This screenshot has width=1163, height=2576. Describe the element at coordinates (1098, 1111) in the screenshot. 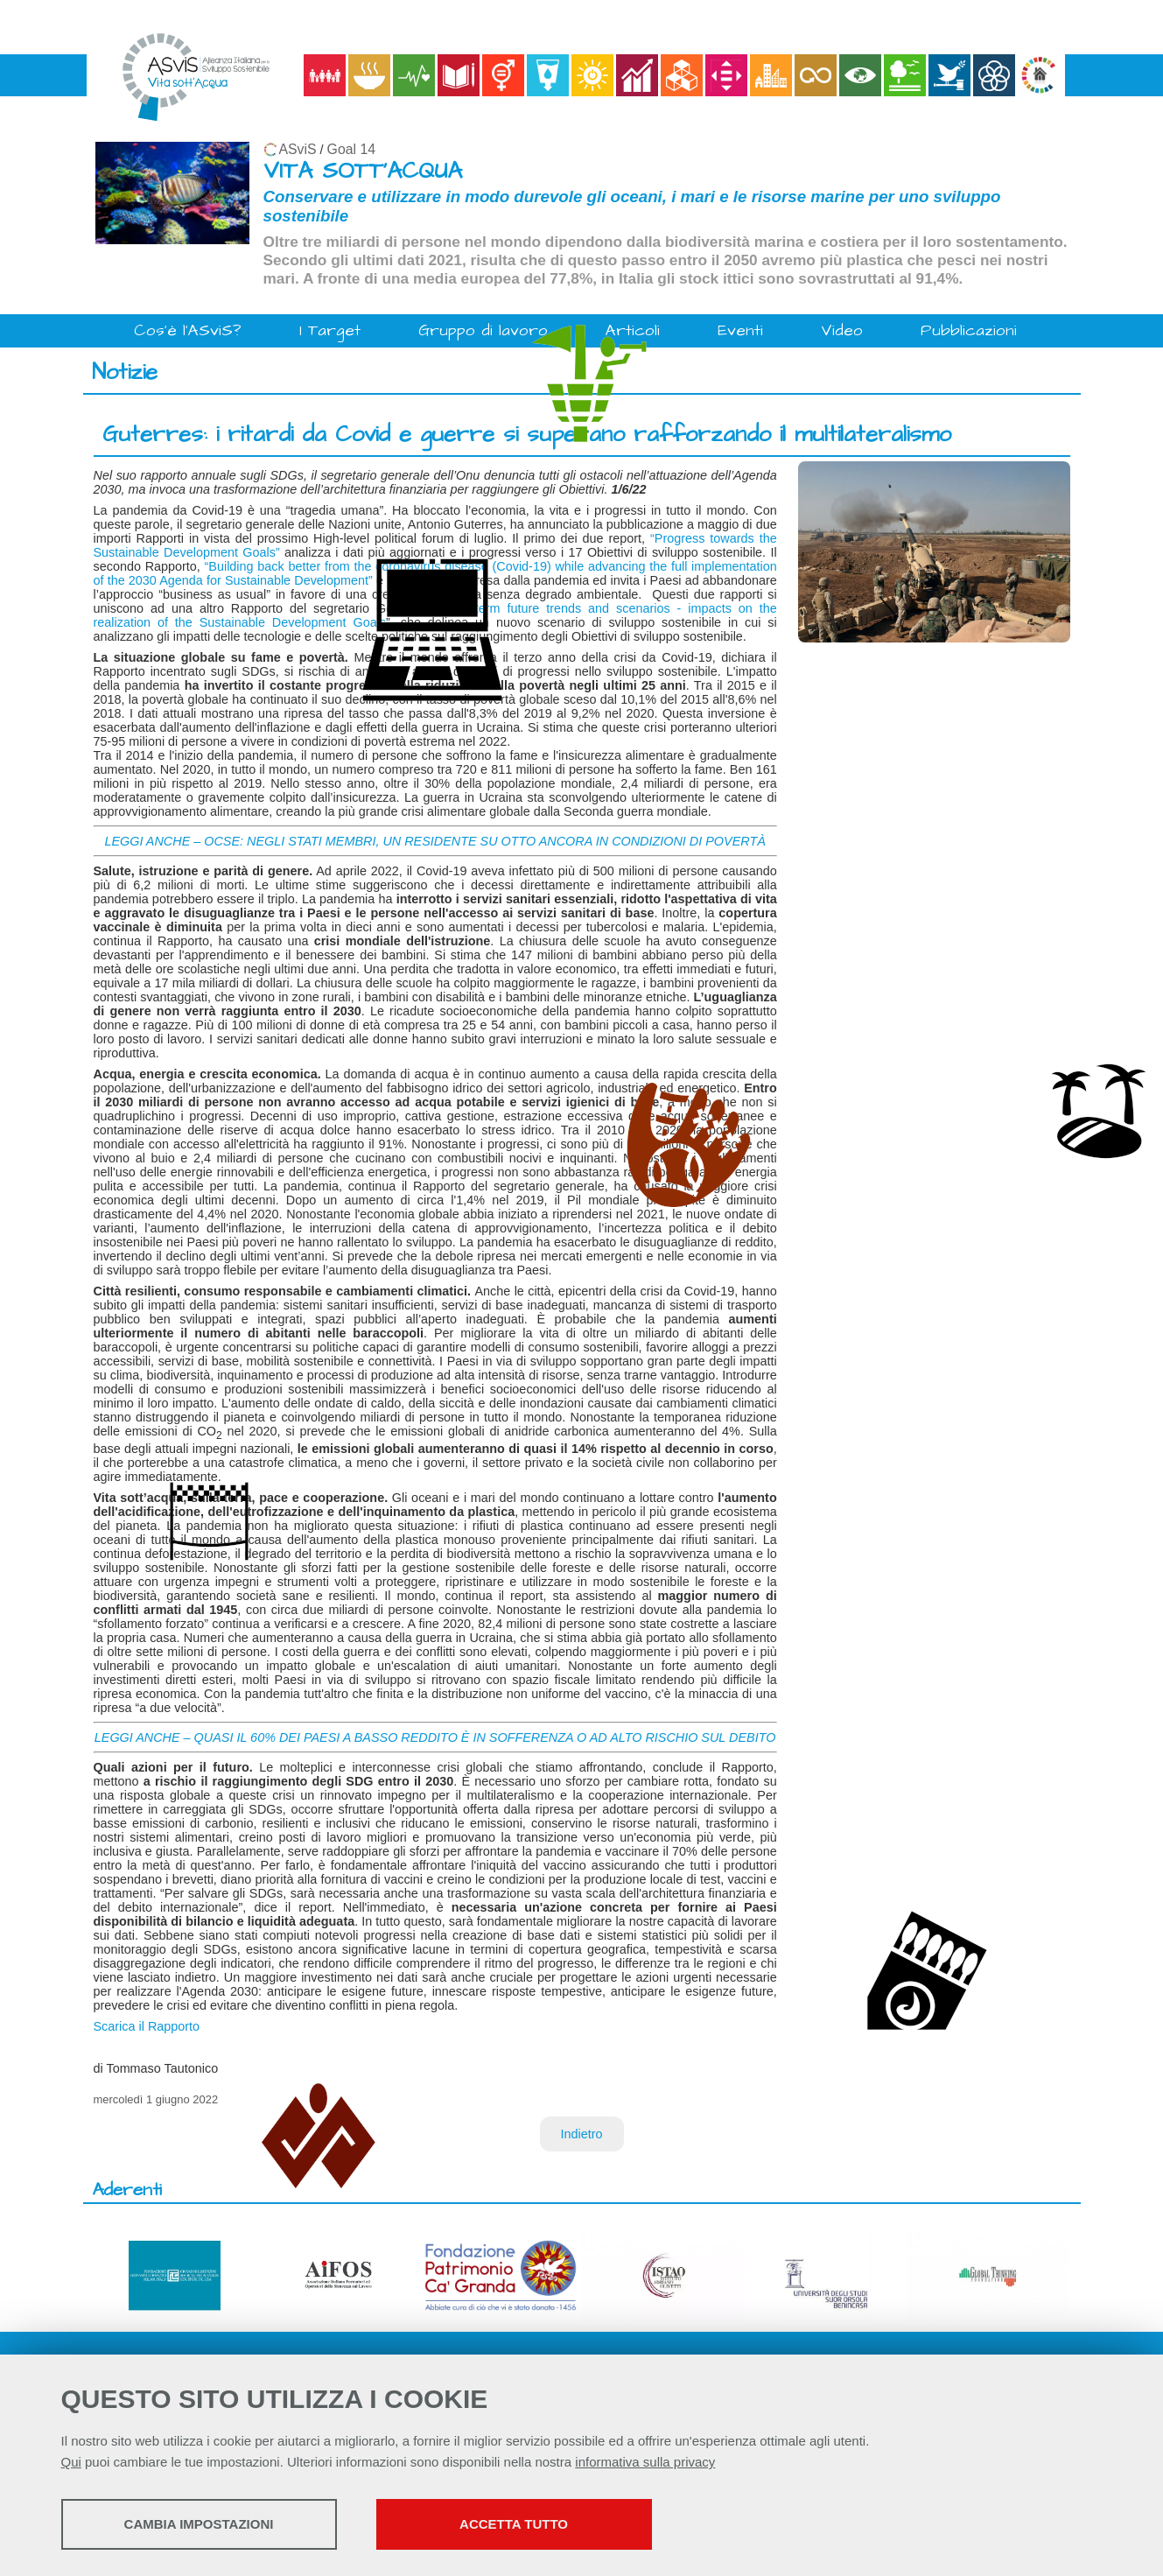

I see `indicates a desert or tropical location in a game` at that location.